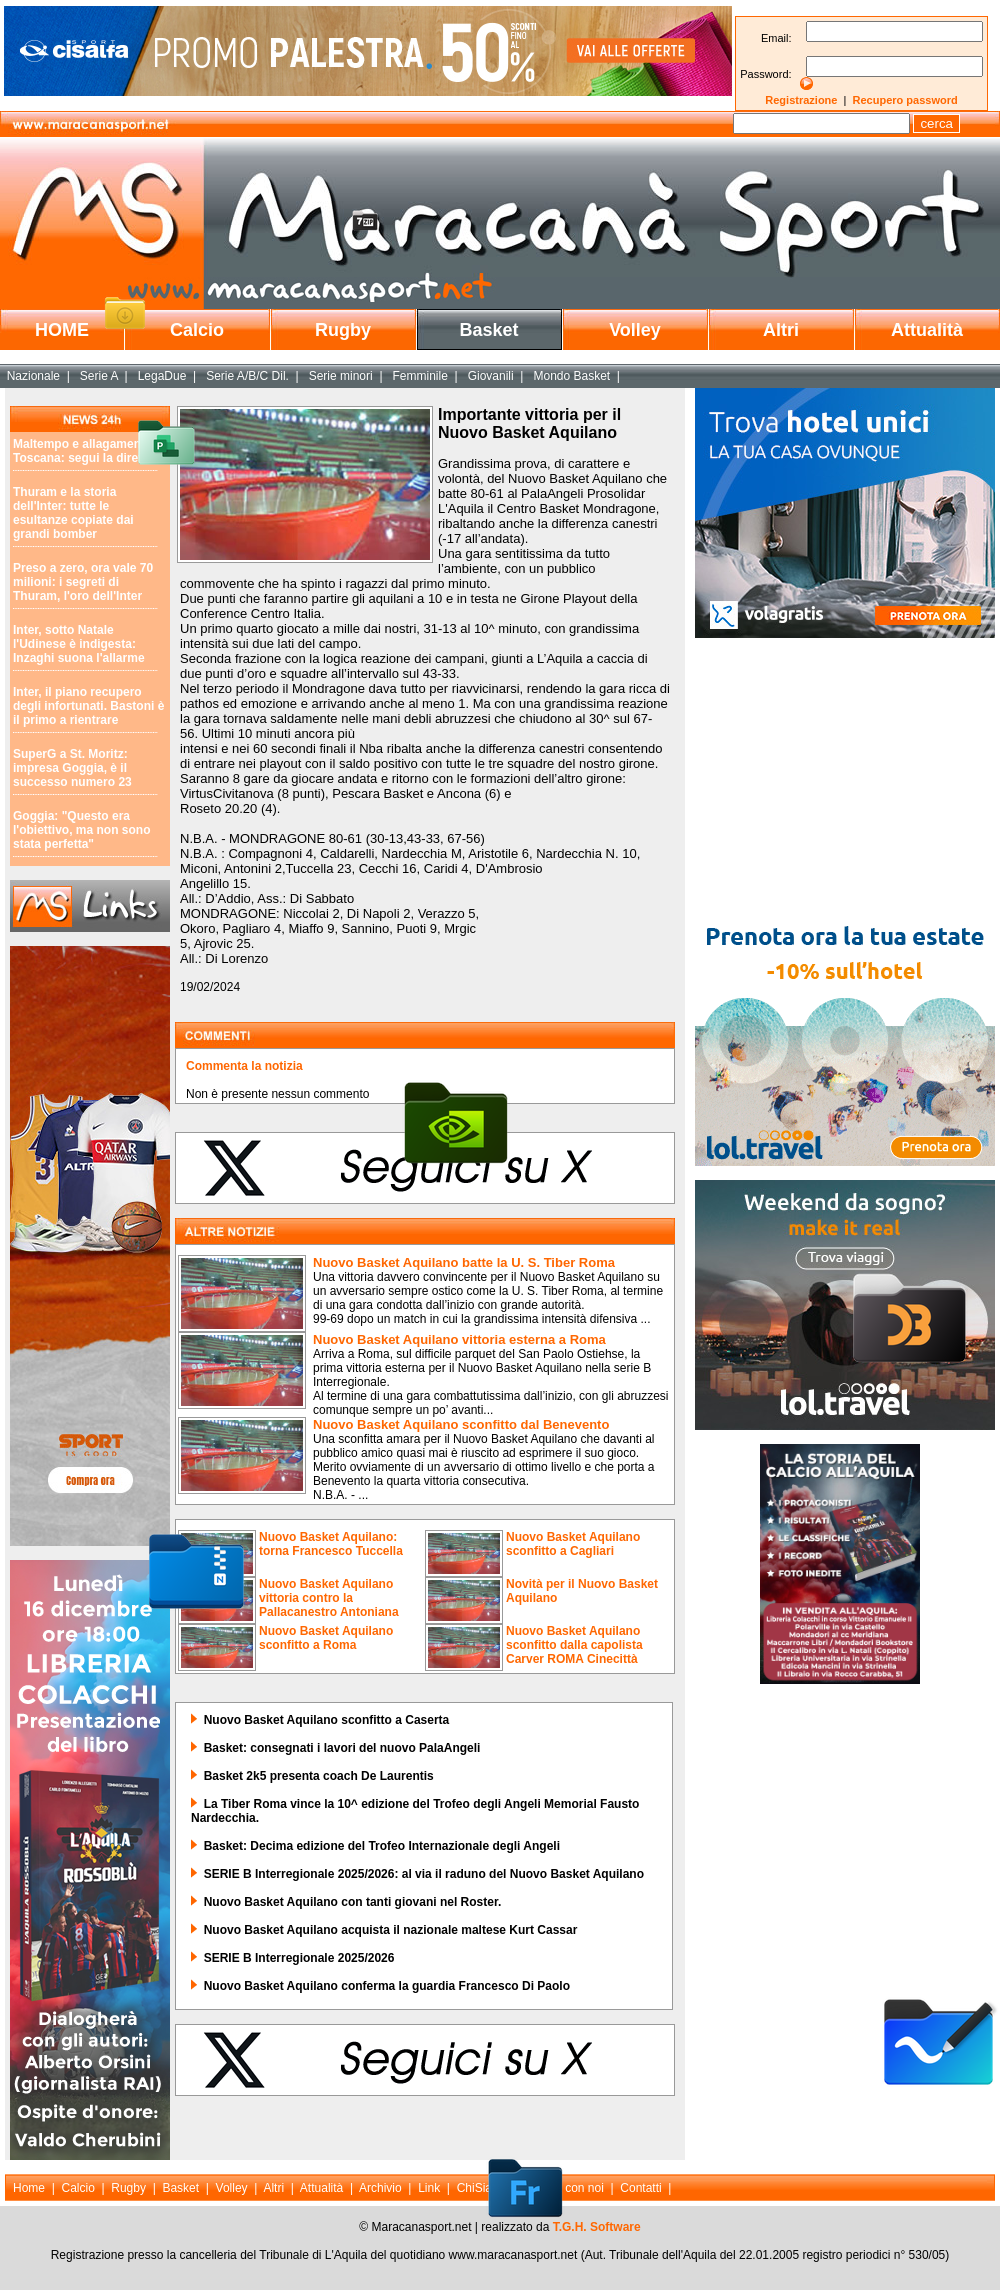  What do you see at coordinates (196, 1574) in the screenshot?
I see `open nanazip compressed archive folder` at bounding box center [196, 1574].